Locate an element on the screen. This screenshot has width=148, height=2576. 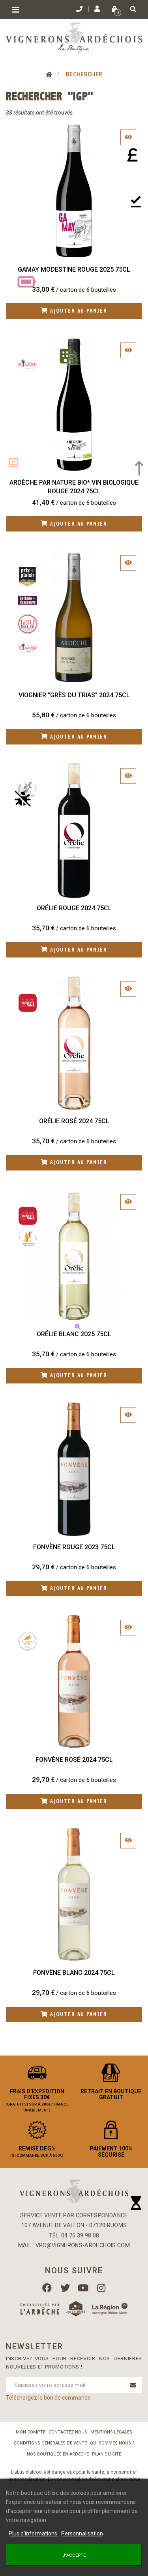
indicates price or payment in British pounds is located at coordinates (133, 155).